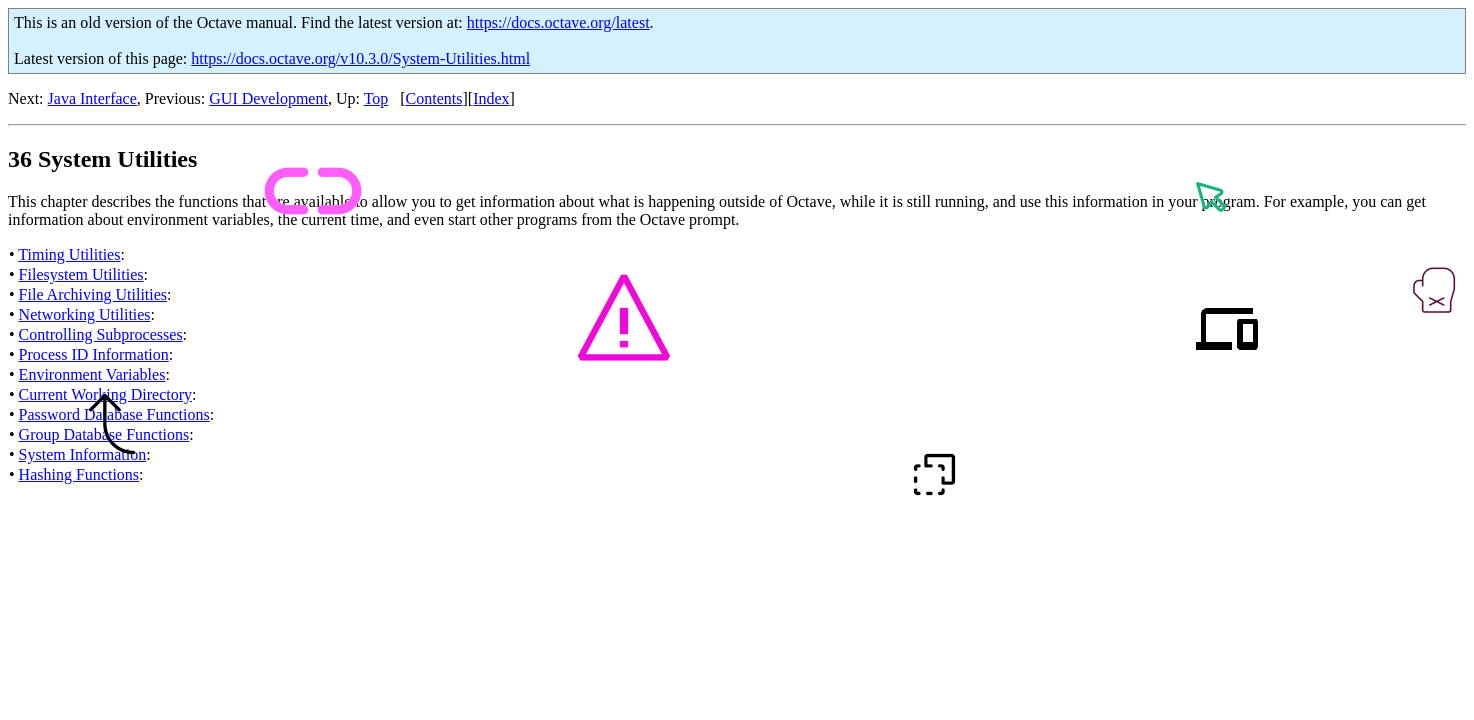  Describe the element at coordinates (1435, 291) in the screenshot. I see `access boxing or combat sports content` at that location.